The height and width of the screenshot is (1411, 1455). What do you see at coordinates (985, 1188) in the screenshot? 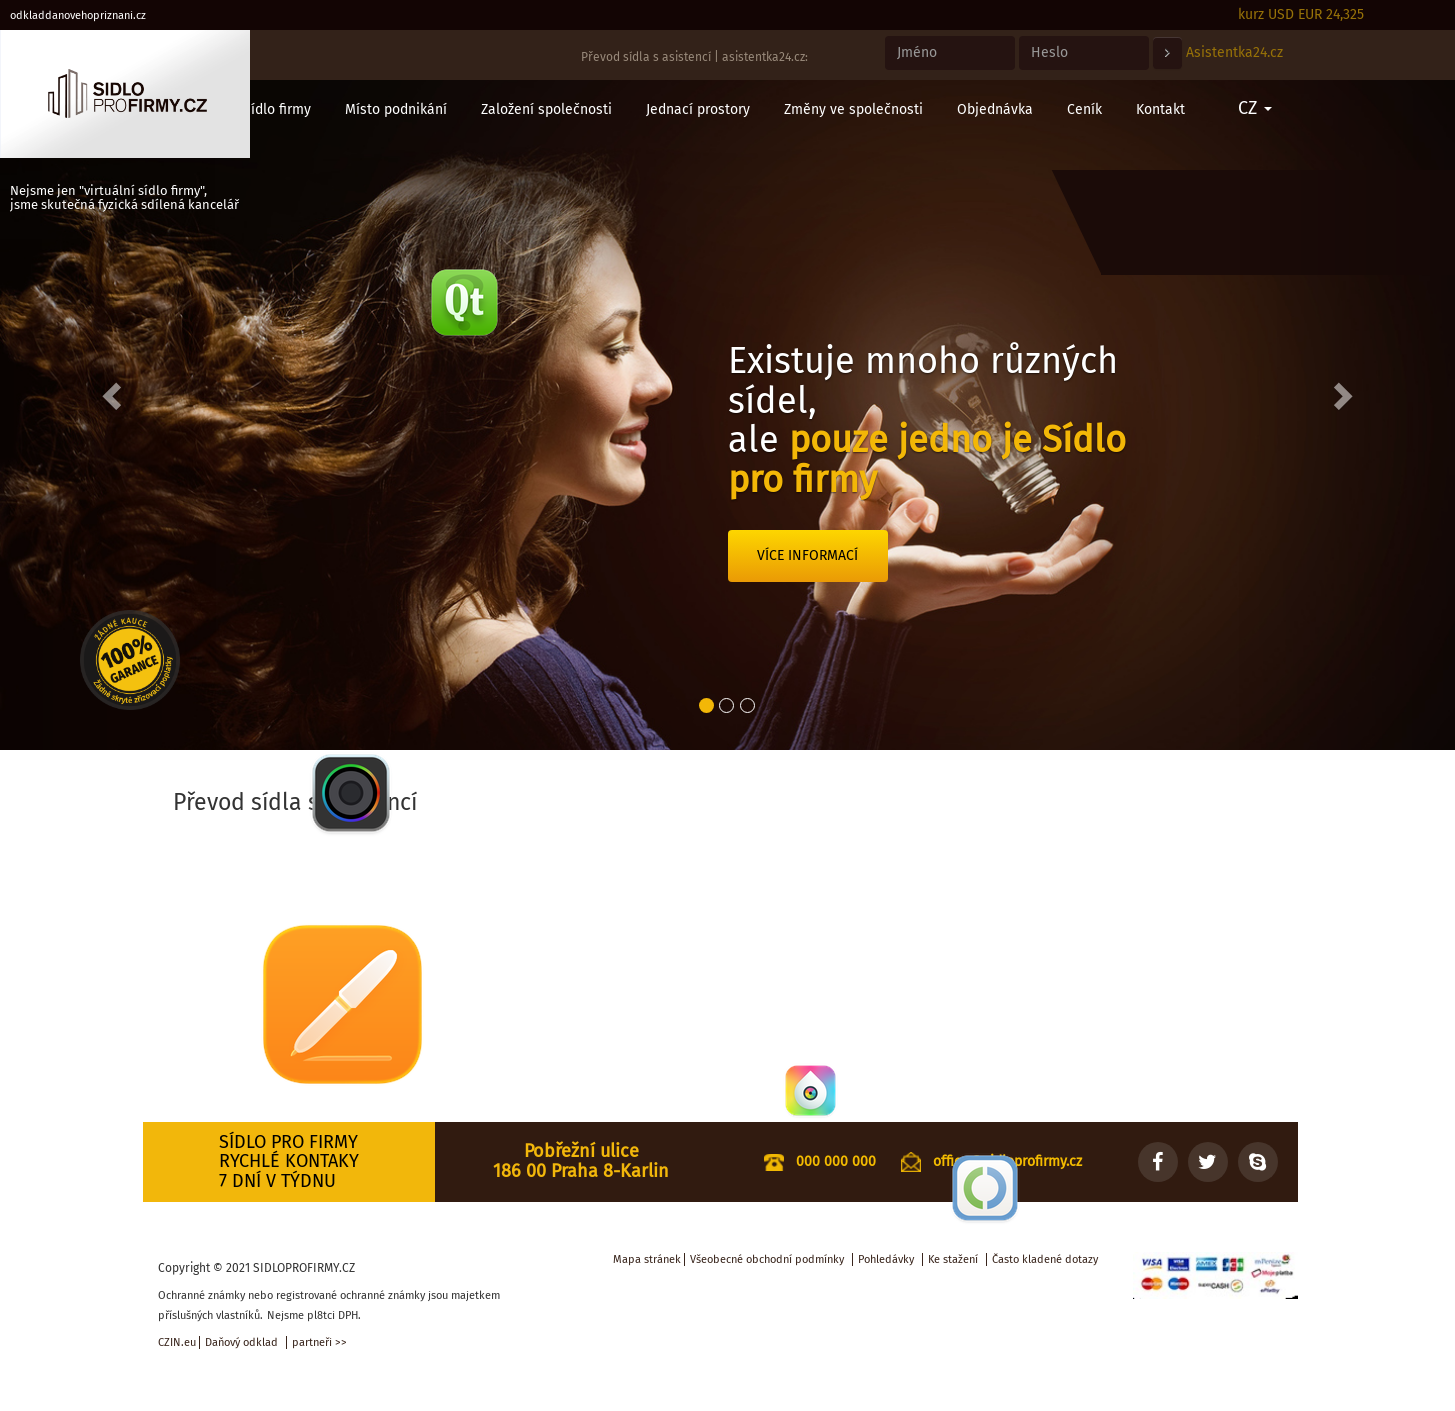
I see `open the AusweisApp for German digital ID authentication` at bounding box center [985, 1188].